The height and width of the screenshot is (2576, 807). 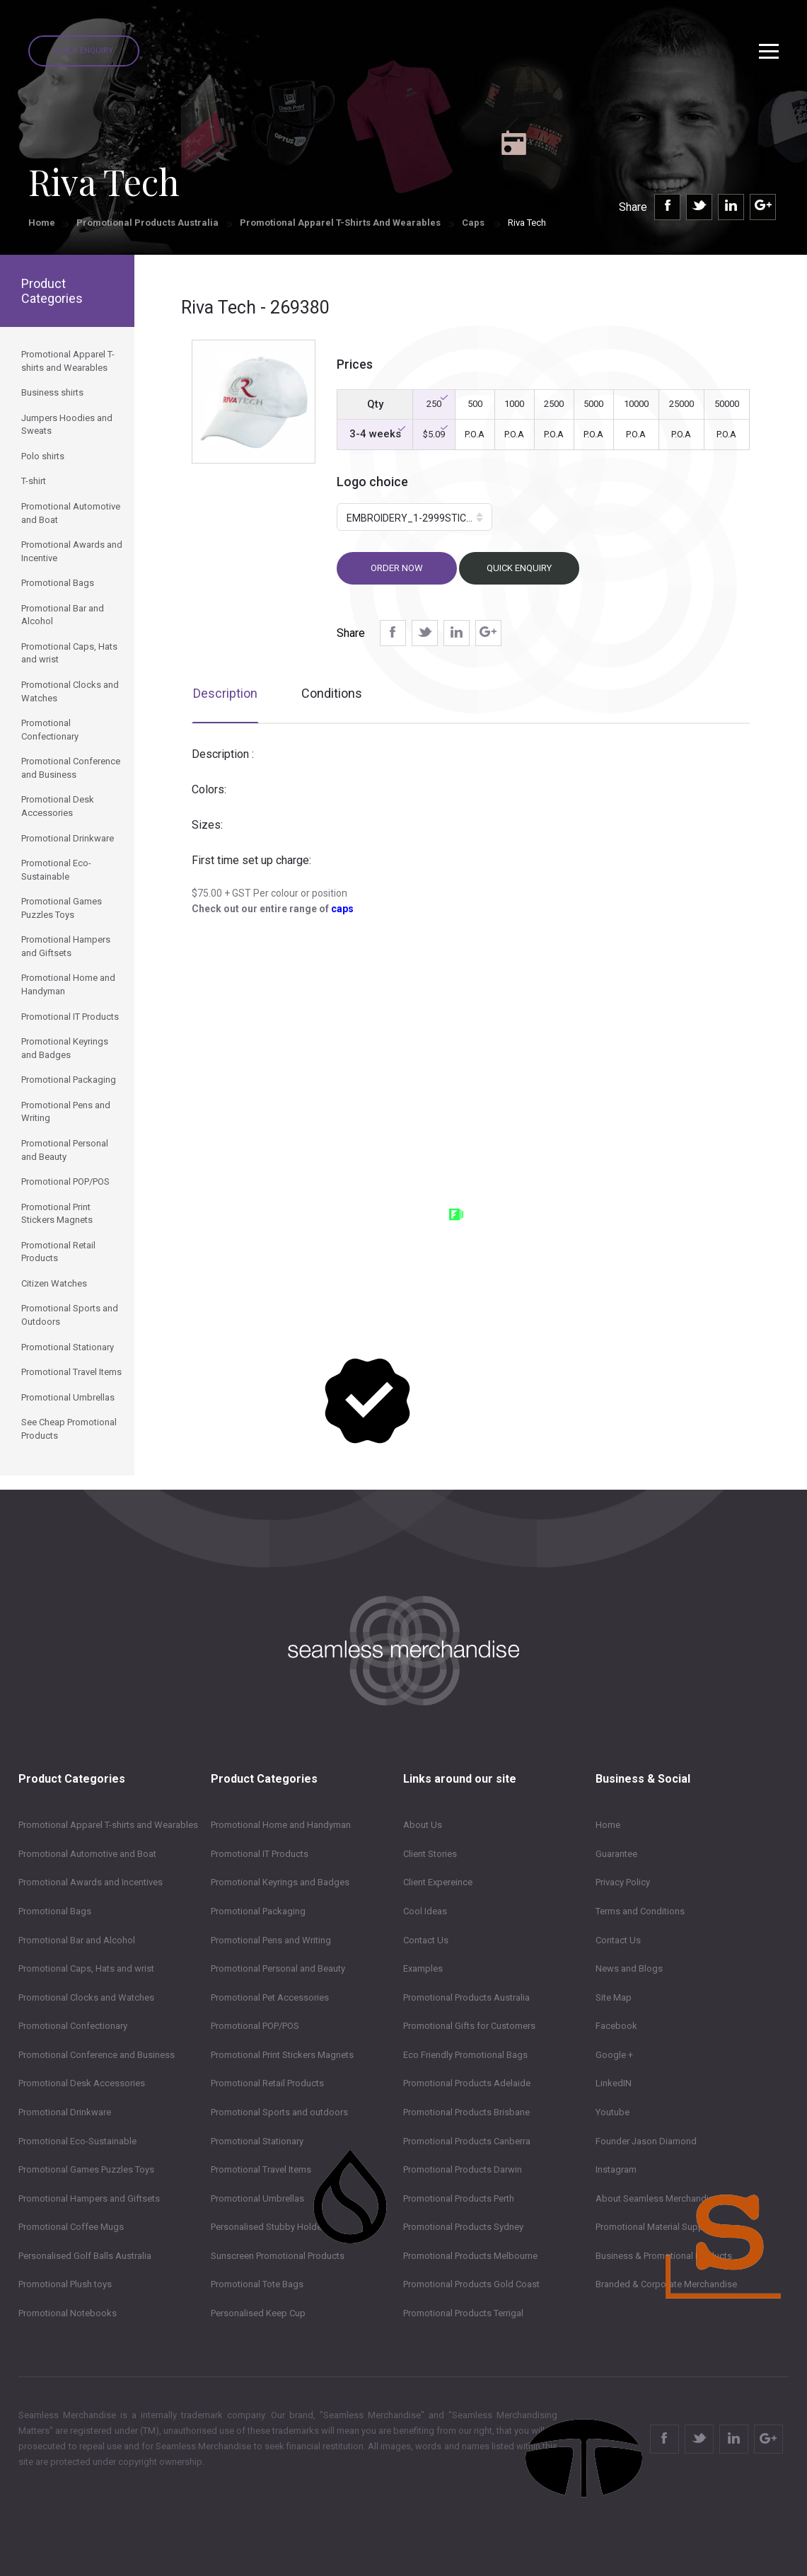 What do you see at coordinates (456, 1214) in the screenshot?
I see `open Formstack form builder` at bounding box center [456, 1214].